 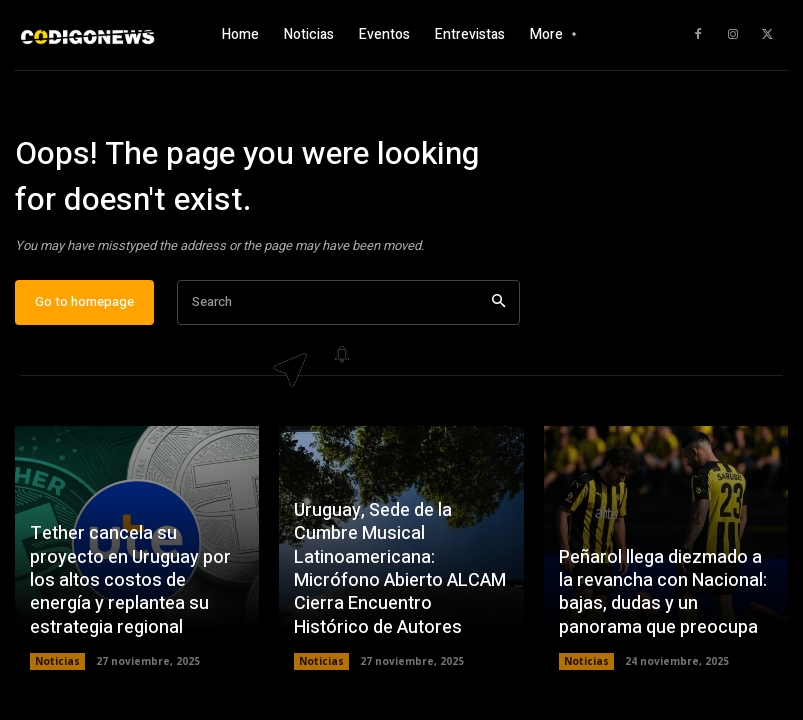 I want to click on access nearby places or points of interest, so click(x=290, y=369).